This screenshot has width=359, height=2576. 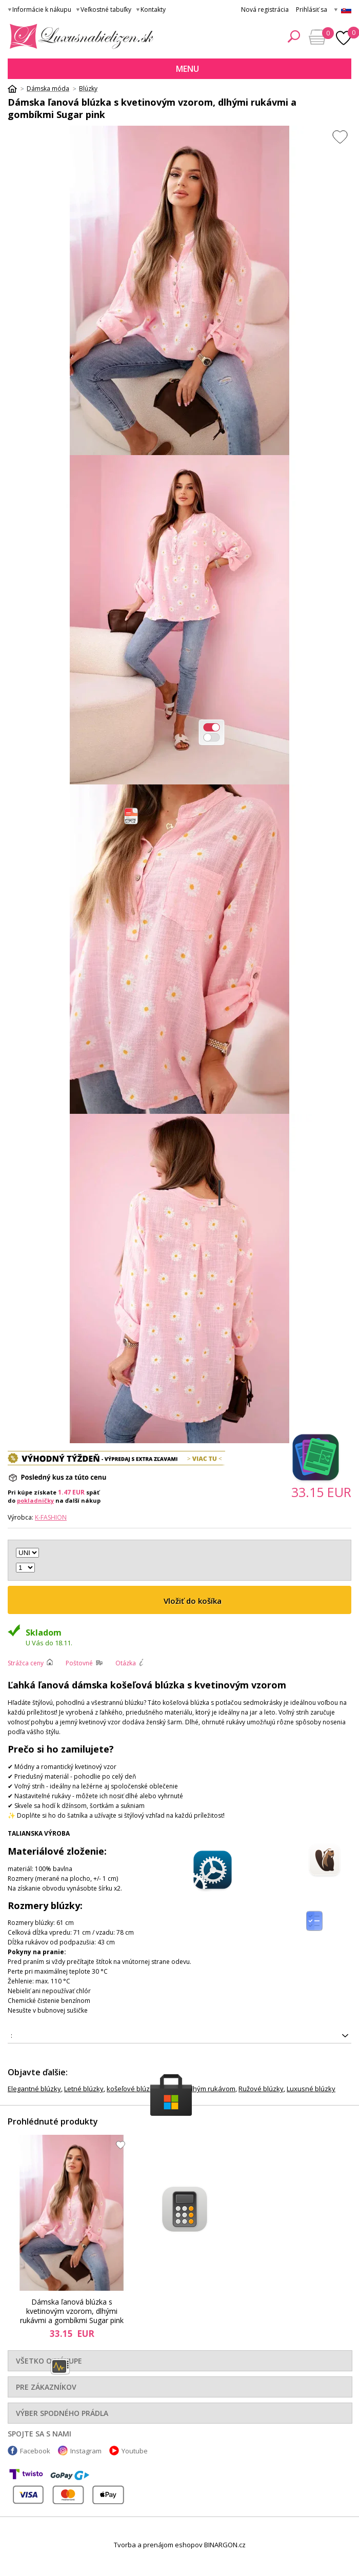 What do you see at coordinates (221, 1193) in the screenshot?
I see `visual divider between UI elements` at bounding box center [221, 1193].